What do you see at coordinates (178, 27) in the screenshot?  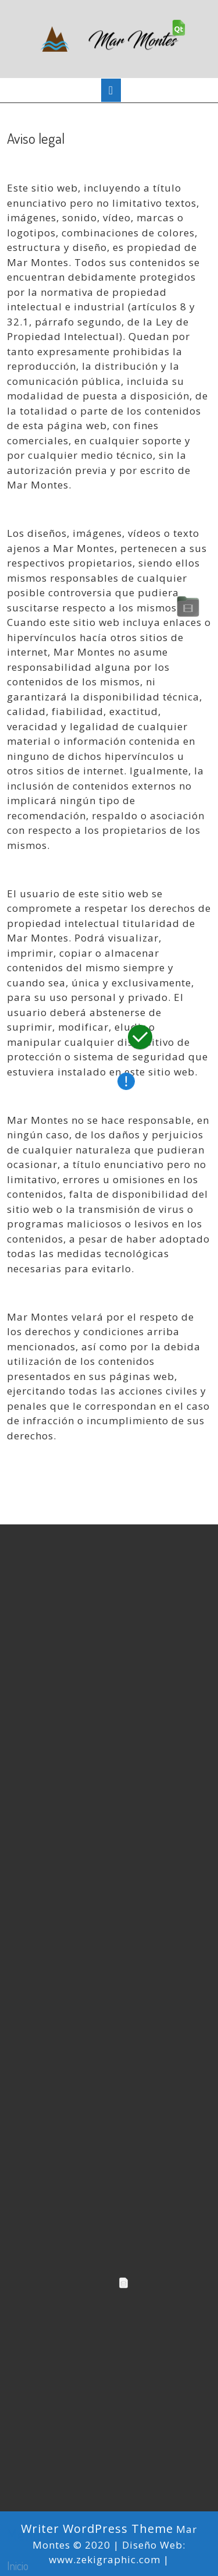 I see `a QML source code file` at bounding box center [178, 27].